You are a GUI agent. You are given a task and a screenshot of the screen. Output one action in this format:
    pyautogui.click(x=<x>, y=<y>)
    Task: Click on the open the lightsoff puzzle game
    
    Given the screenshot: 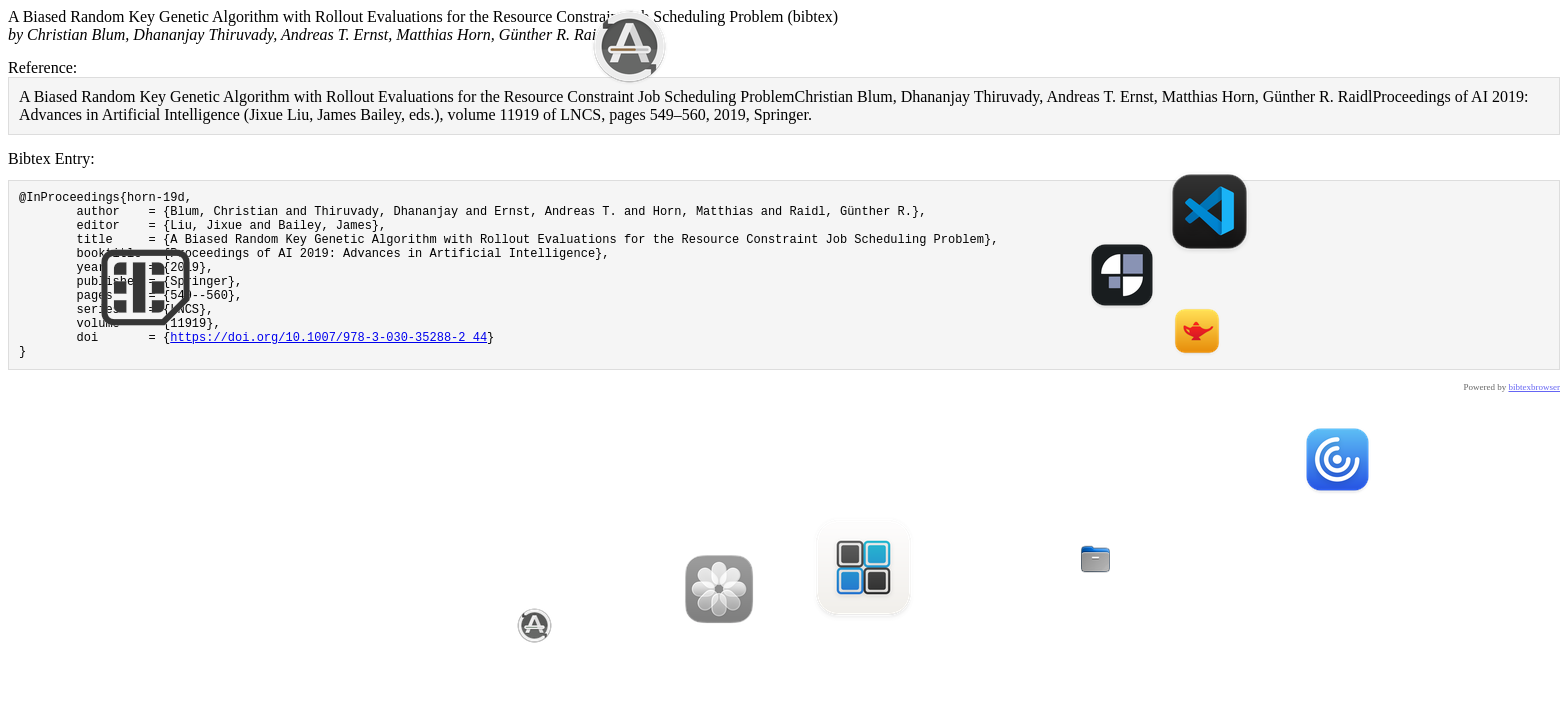 What is the action you would take?
    pyautogui.click(x=863, y=567)
    